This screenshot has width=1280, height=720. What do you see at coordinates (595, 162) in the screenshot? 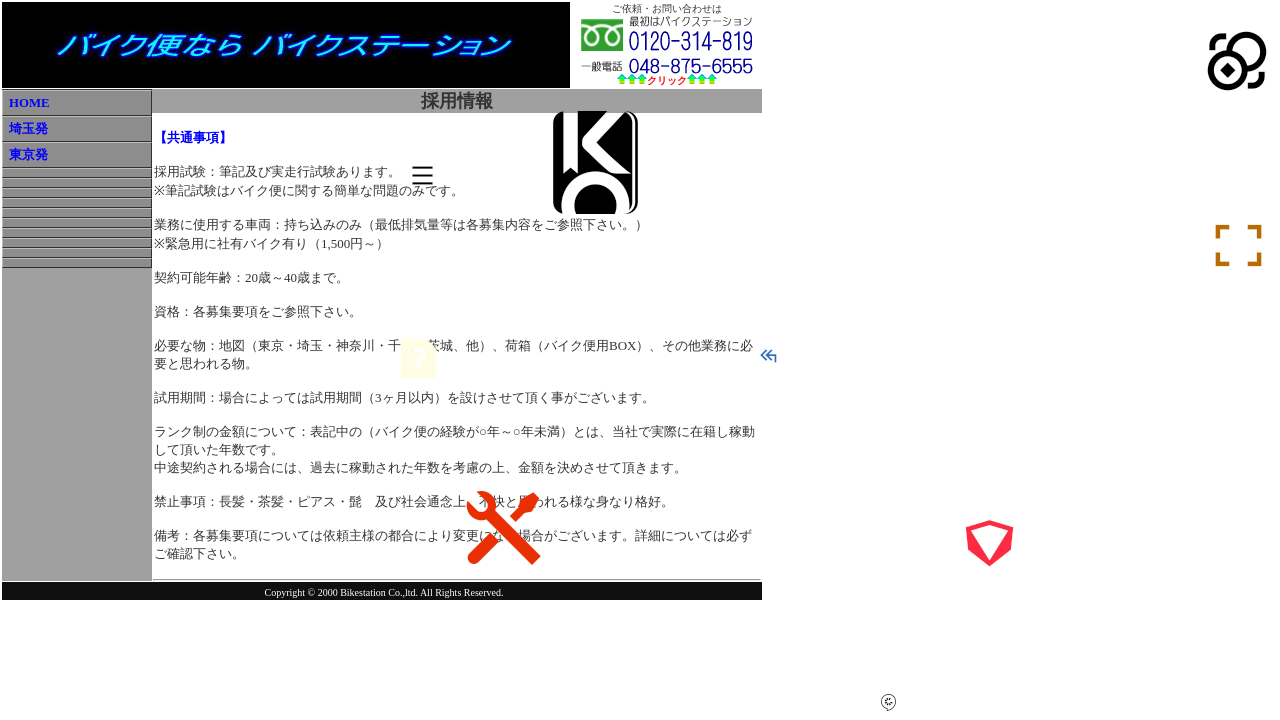
I see `open KOReader e-book application` at bounding box center [595, 162].